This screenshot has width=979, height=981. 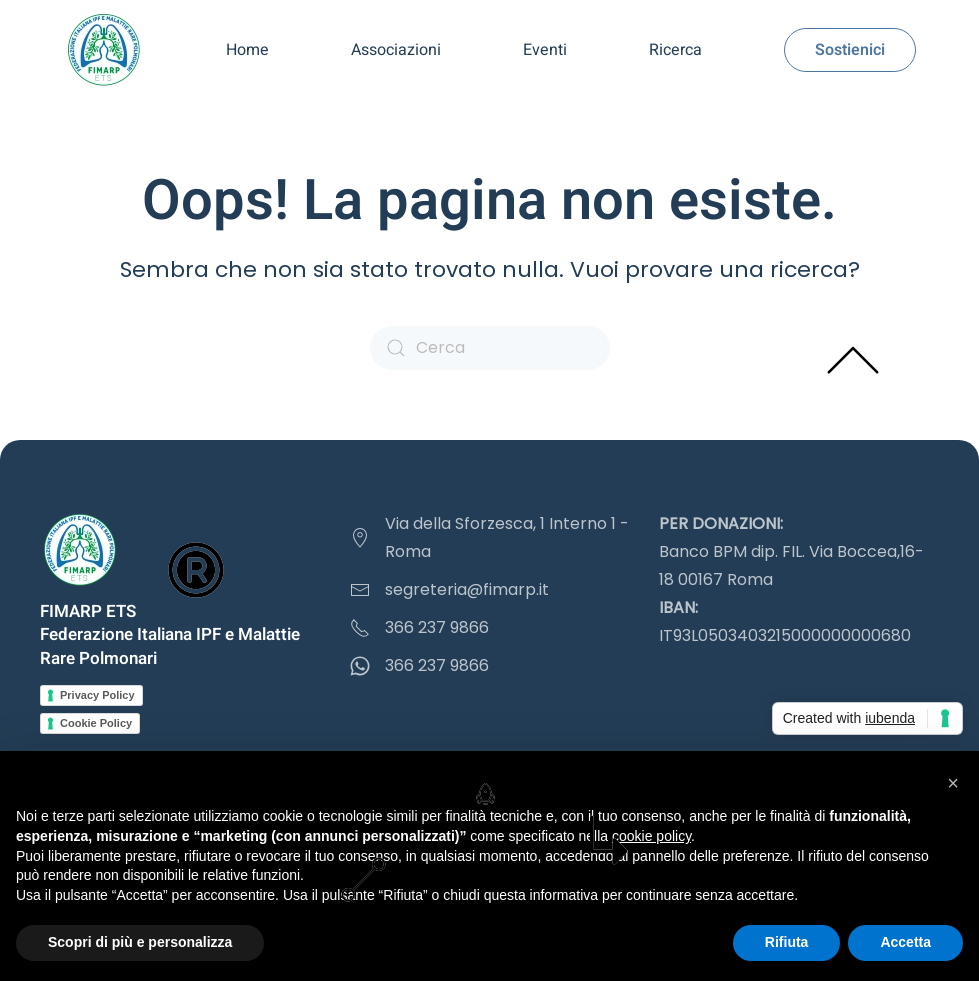 I want to click on collapse or minimize a section, so click(x=853, y=375).